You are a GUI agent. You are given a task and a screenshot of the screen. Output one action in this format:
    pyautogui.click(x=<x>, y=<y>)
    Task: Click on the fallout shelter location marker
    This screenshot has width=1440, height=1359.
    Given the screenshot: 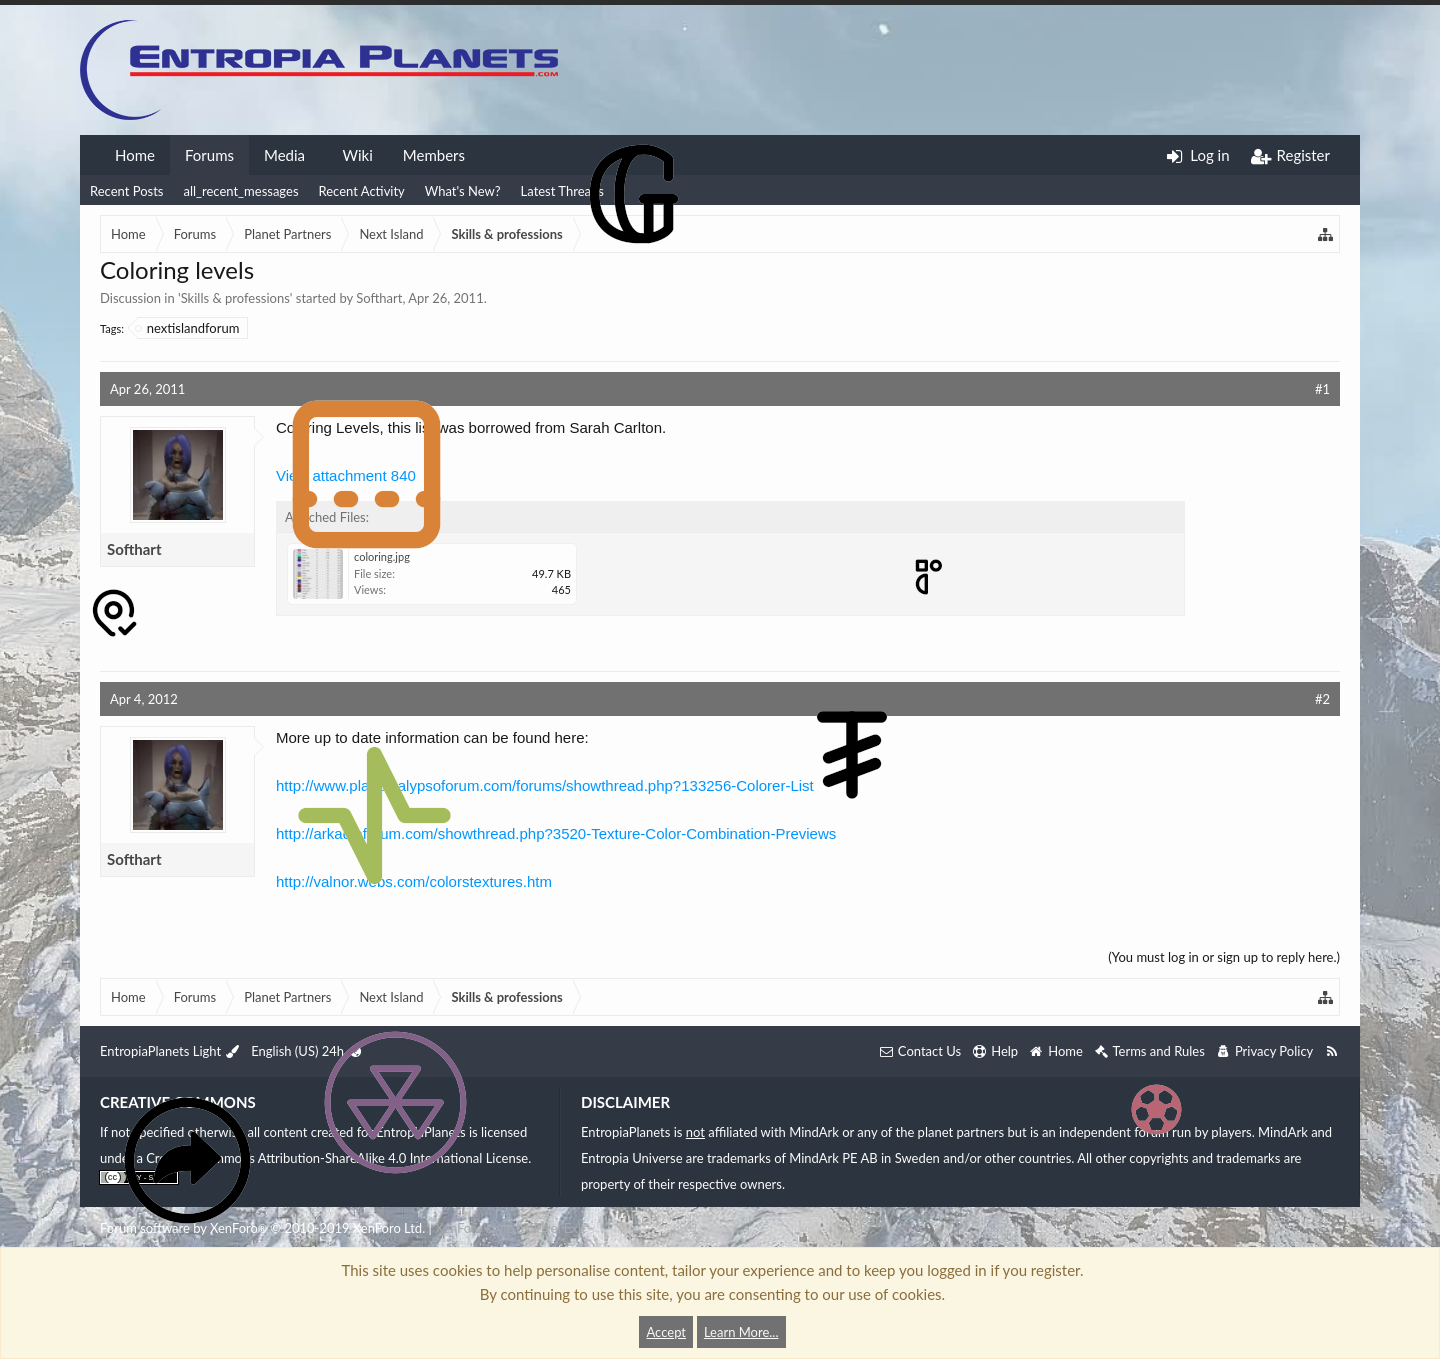 What is the action you would take?
    pyautogui.click(x=395, y=1102)
    